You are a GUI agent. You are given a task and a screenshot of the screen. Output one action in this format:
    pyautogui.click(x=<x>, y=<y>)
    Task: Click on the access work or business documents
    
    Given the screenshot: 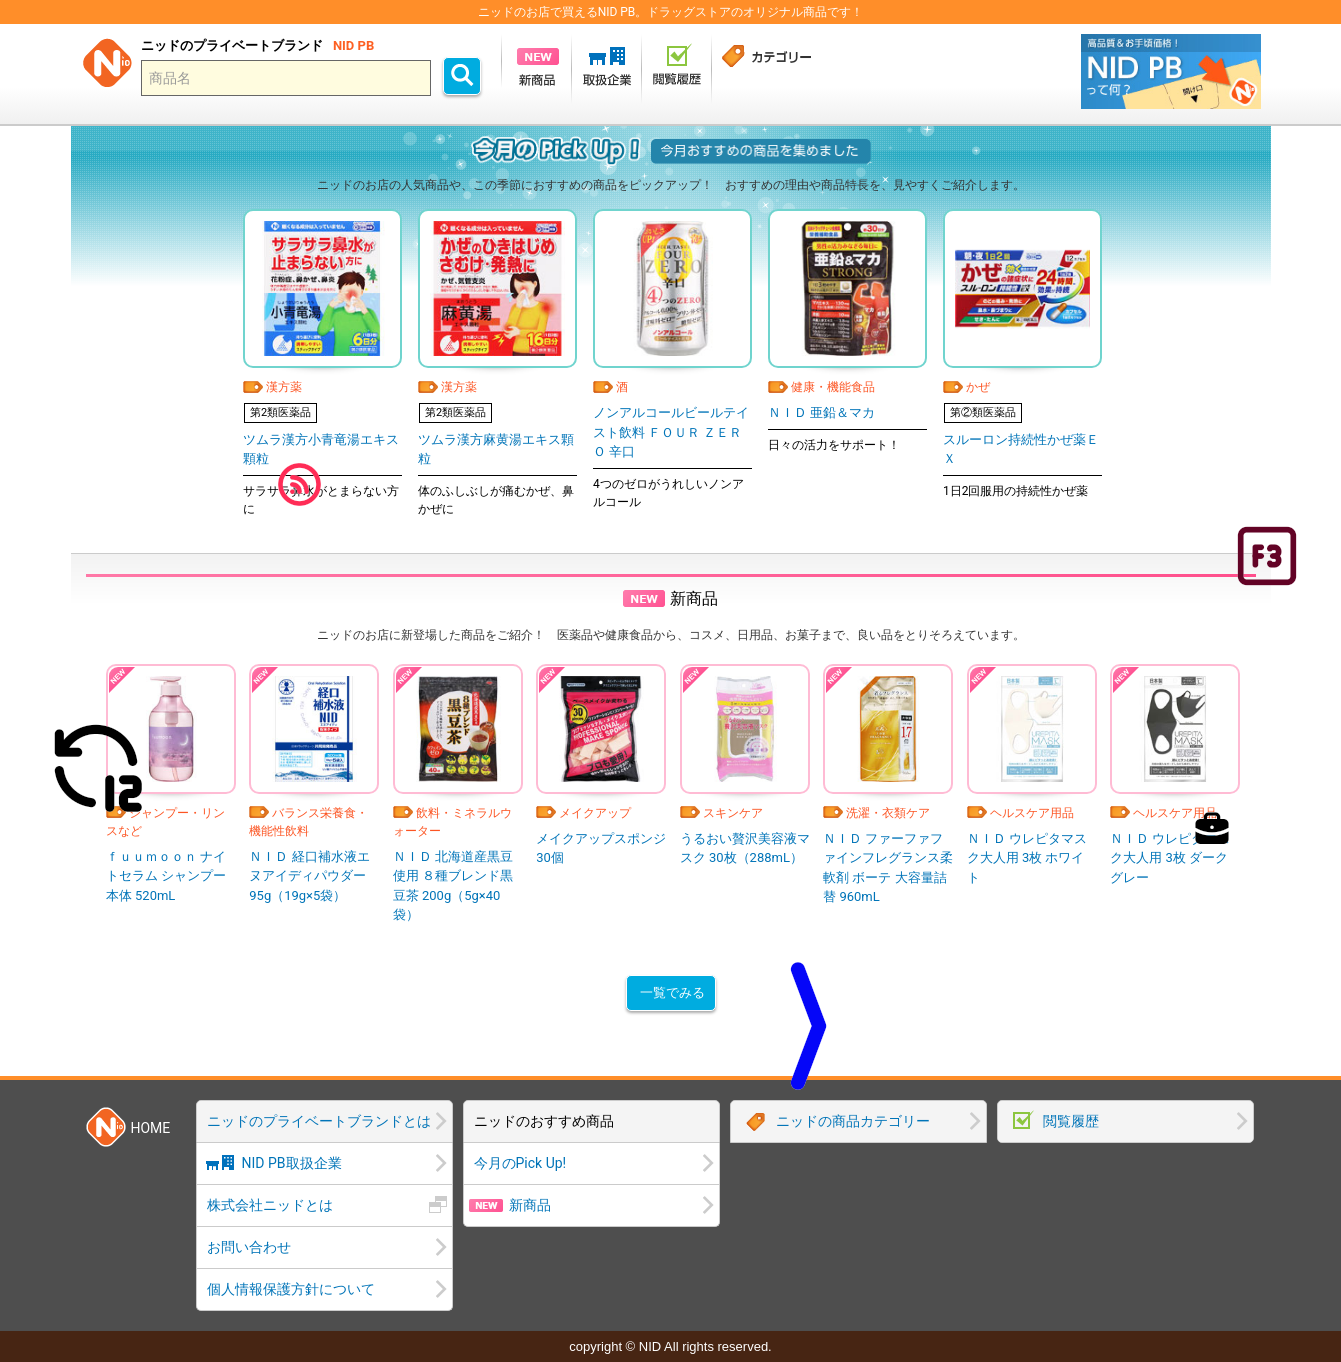 What is the action you would take?
    pyautogui.click(x=1212, y=829)
    